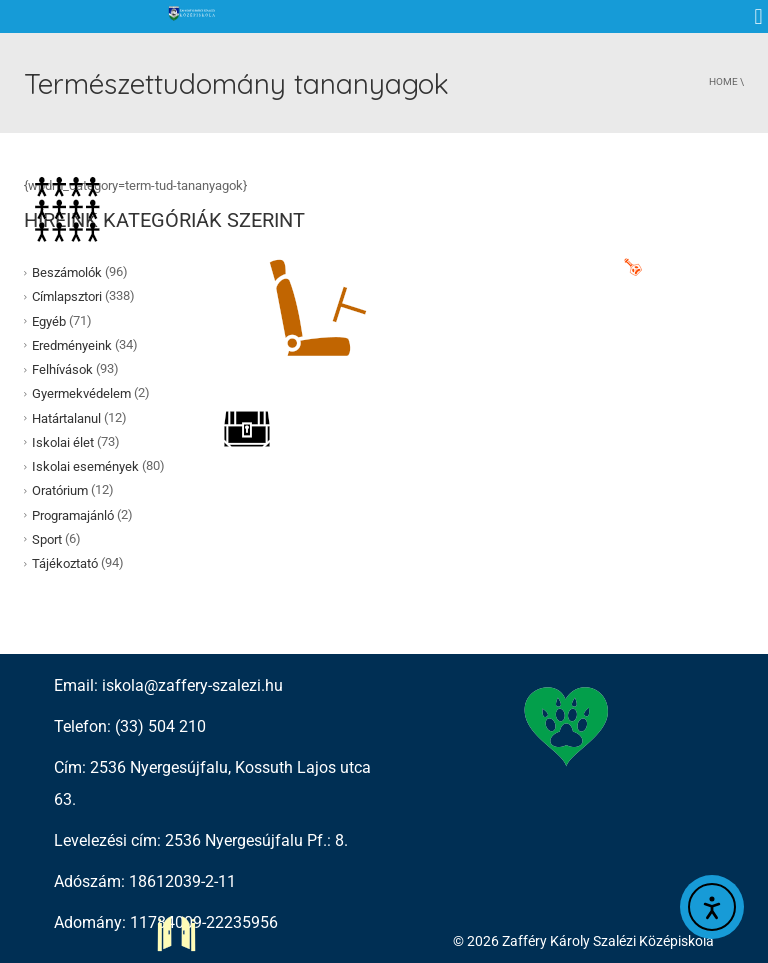 Image resolution: width=768 pixels, height=963 pixels. Describe the element at coordinates (176, 932) in the screenshot. I see `enter a new area or level` at that location.